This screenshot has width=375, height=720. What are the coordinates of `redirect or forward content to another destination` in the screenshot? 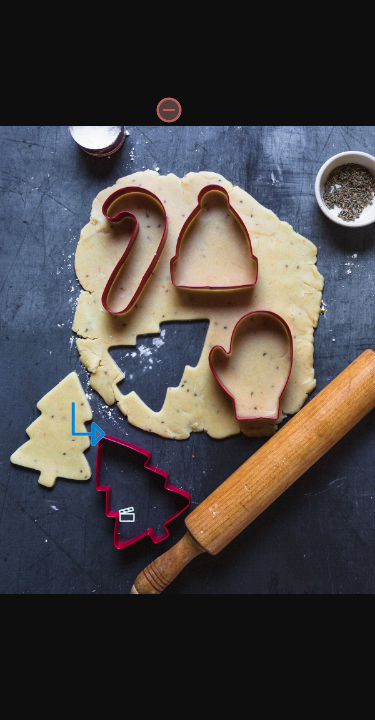 It's located at (85, 424).